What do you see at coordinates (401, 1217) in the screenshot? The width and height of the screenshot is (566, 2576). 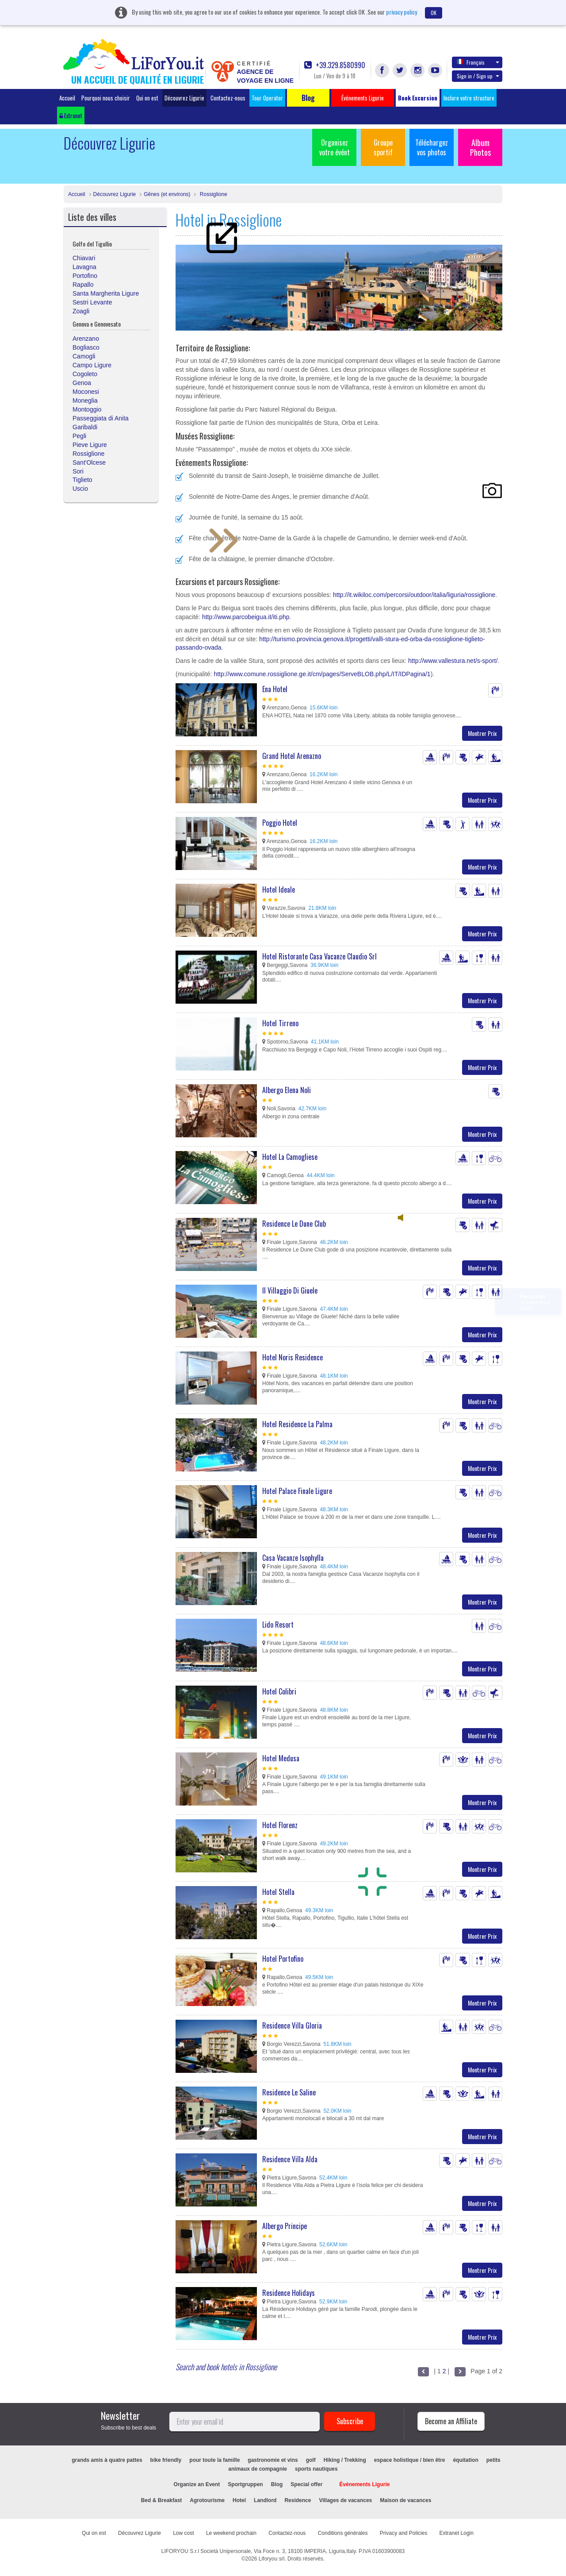 I see `mute or unmute audio` at bounding box center [401, 1217].